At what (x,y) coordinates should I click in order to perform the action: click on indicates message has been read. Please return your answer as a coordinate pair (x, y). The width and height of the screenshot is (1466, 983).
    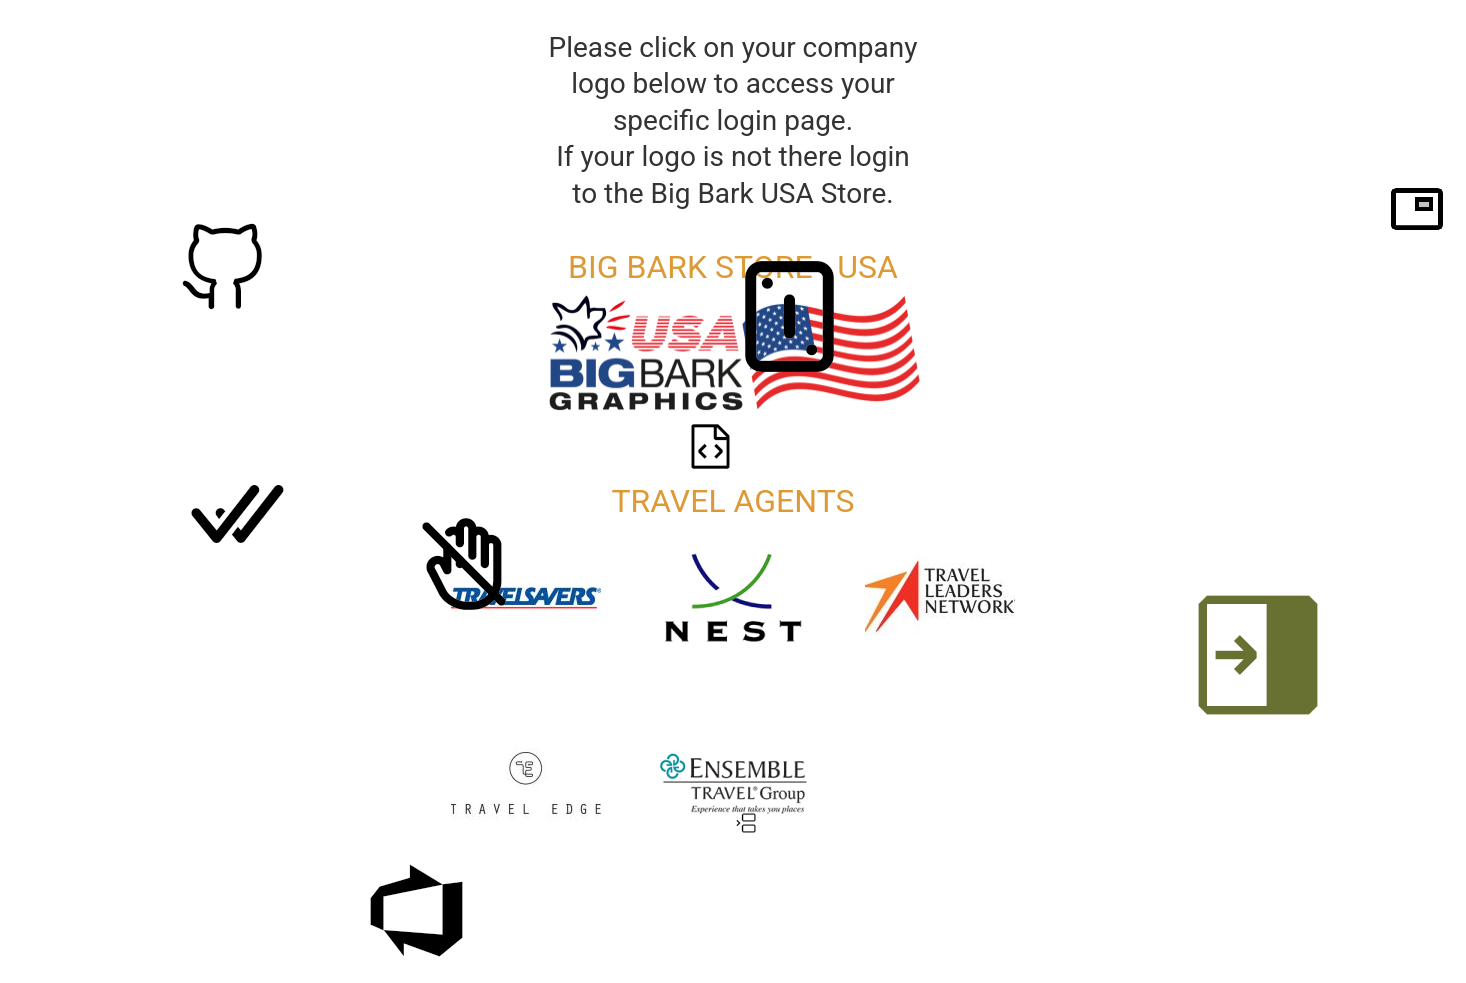
    Looking at the image, I should click on (235, 514).